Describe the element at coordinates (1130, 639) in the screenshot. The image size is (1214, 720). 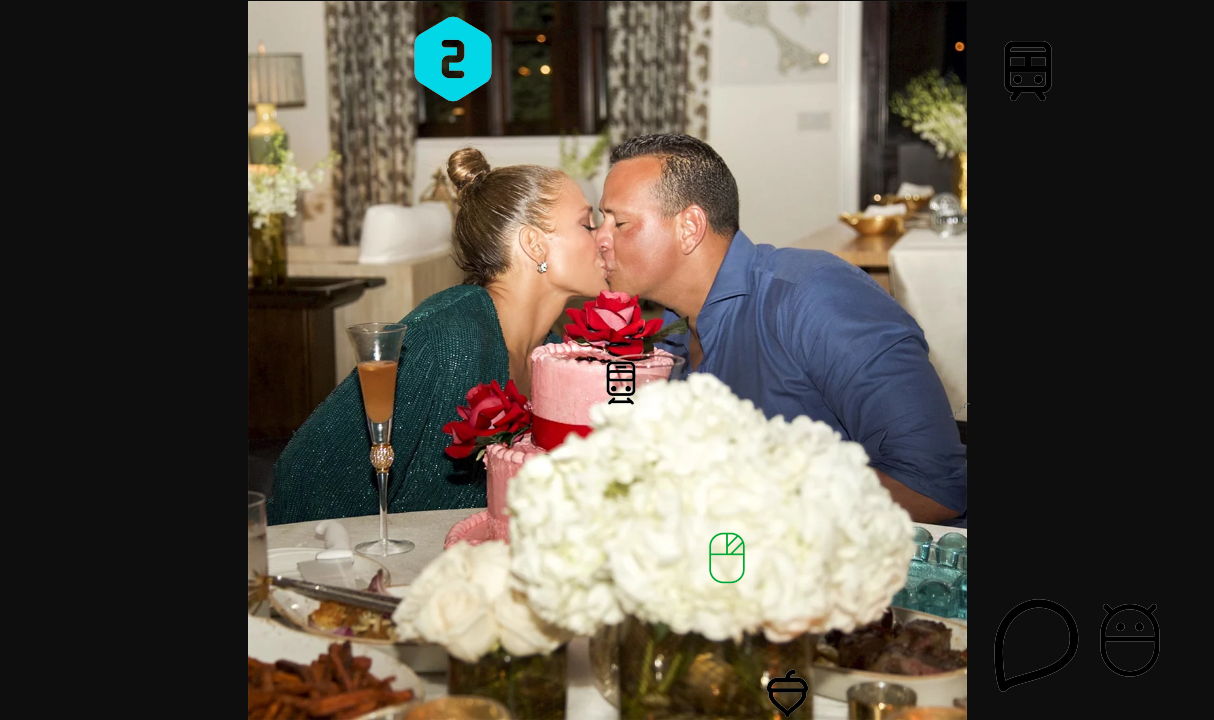
I see `android device or platform indicator` at that location.